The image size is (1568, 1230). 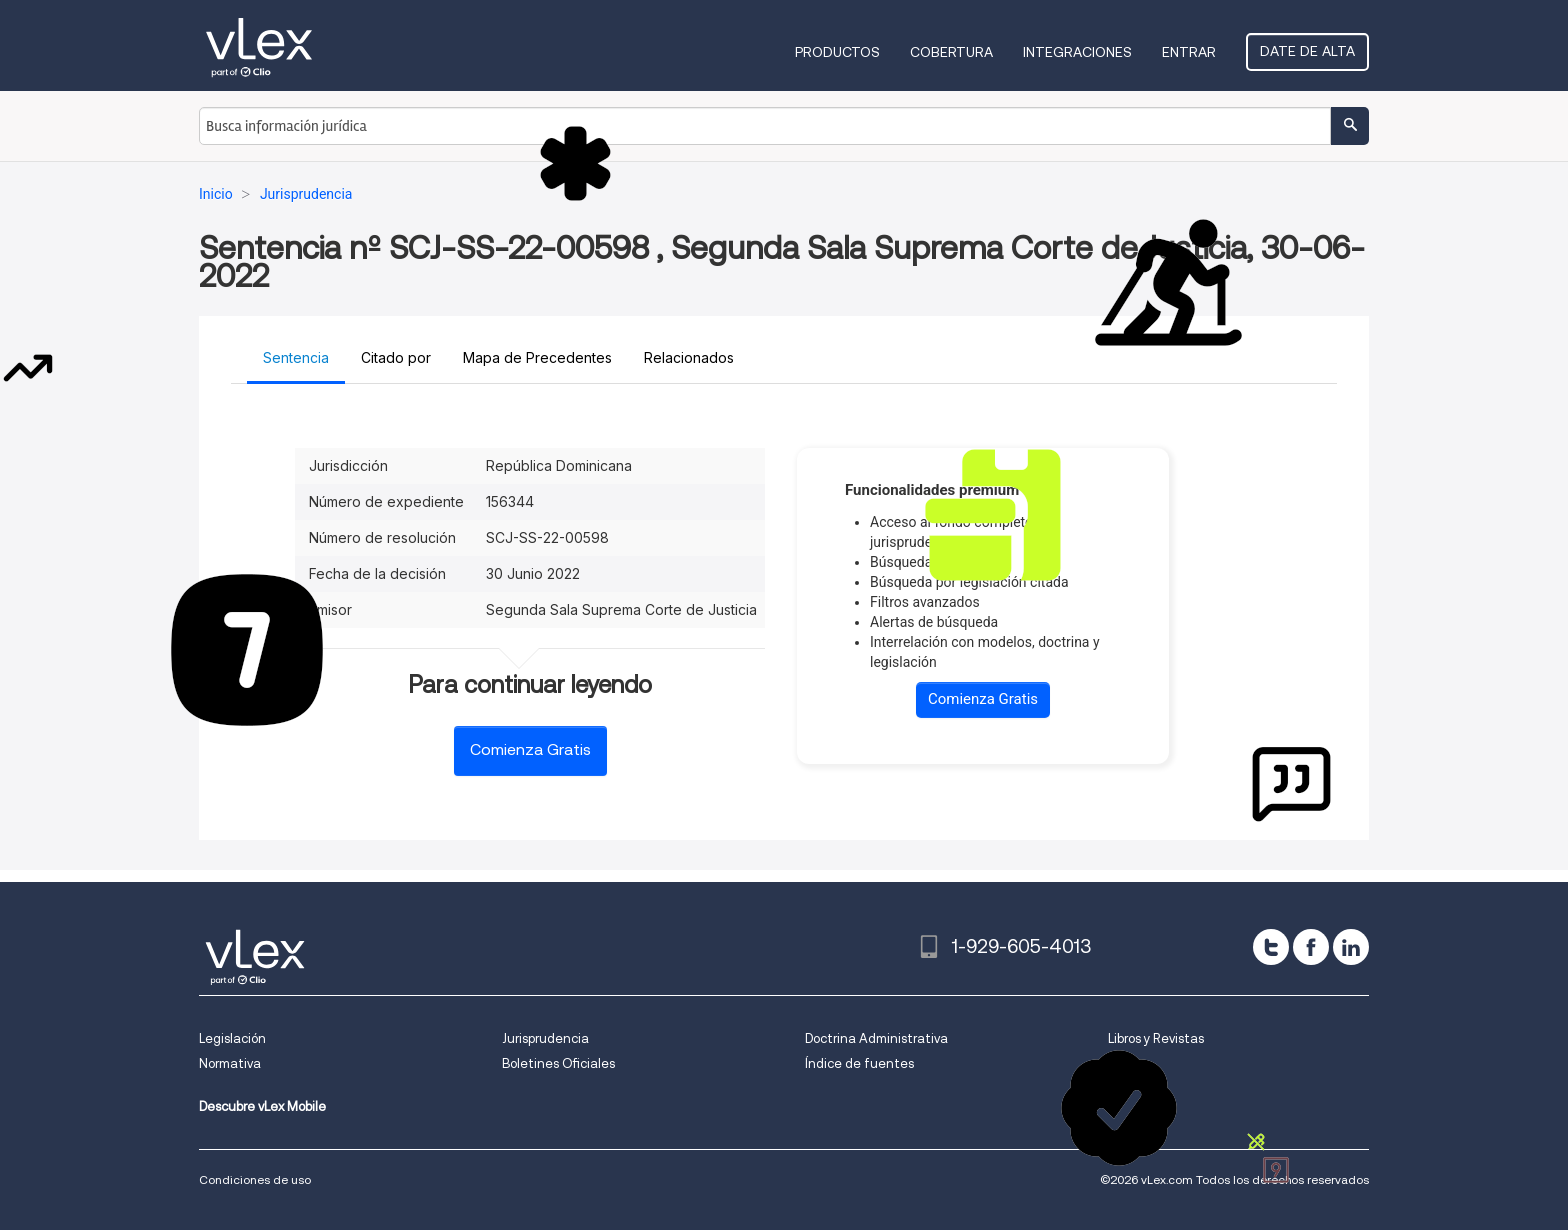 I want to click on view or send a quoted message, so click(x=1291, y=782).